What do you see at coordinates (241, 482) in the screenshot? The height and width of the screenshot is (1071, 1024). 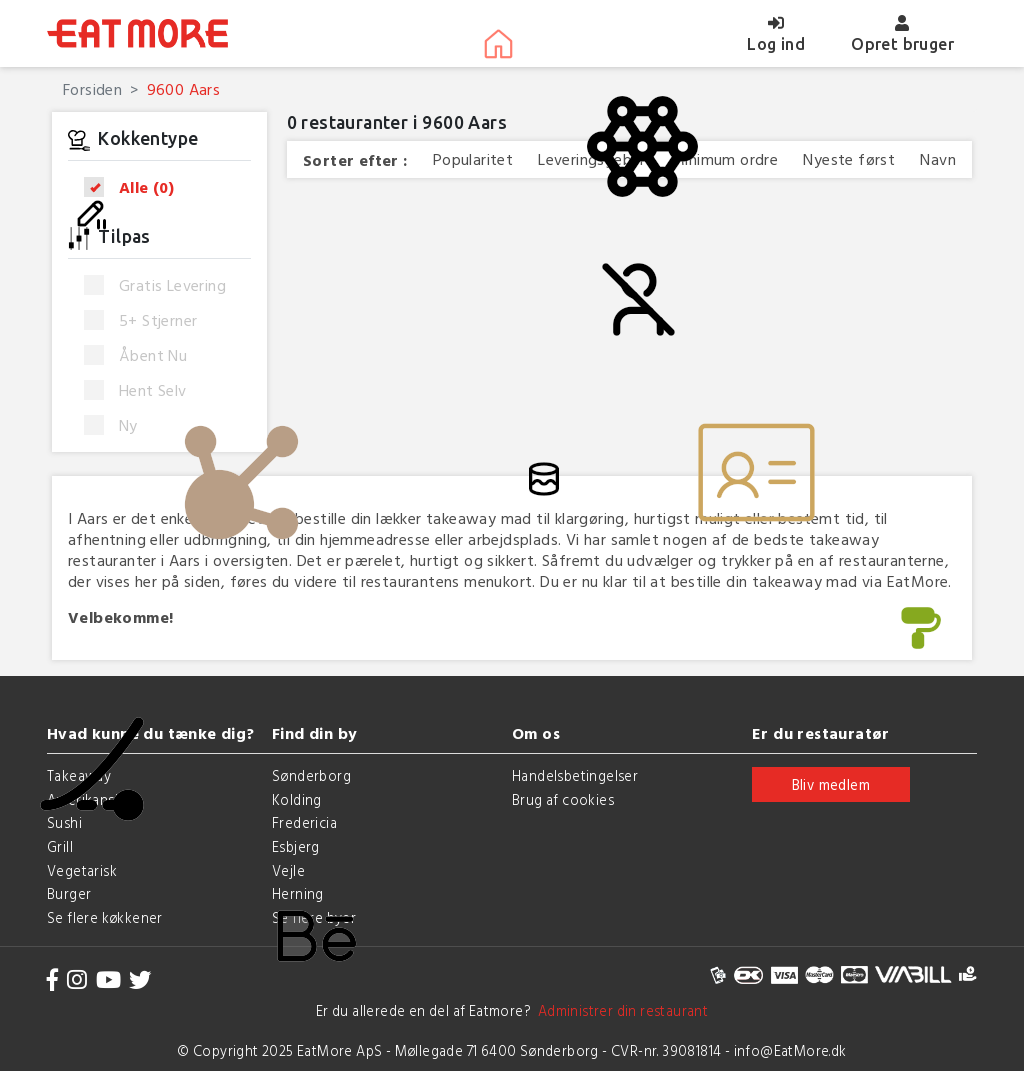 I see `access affiliate program or referral network` at bounding box center [241, 482].